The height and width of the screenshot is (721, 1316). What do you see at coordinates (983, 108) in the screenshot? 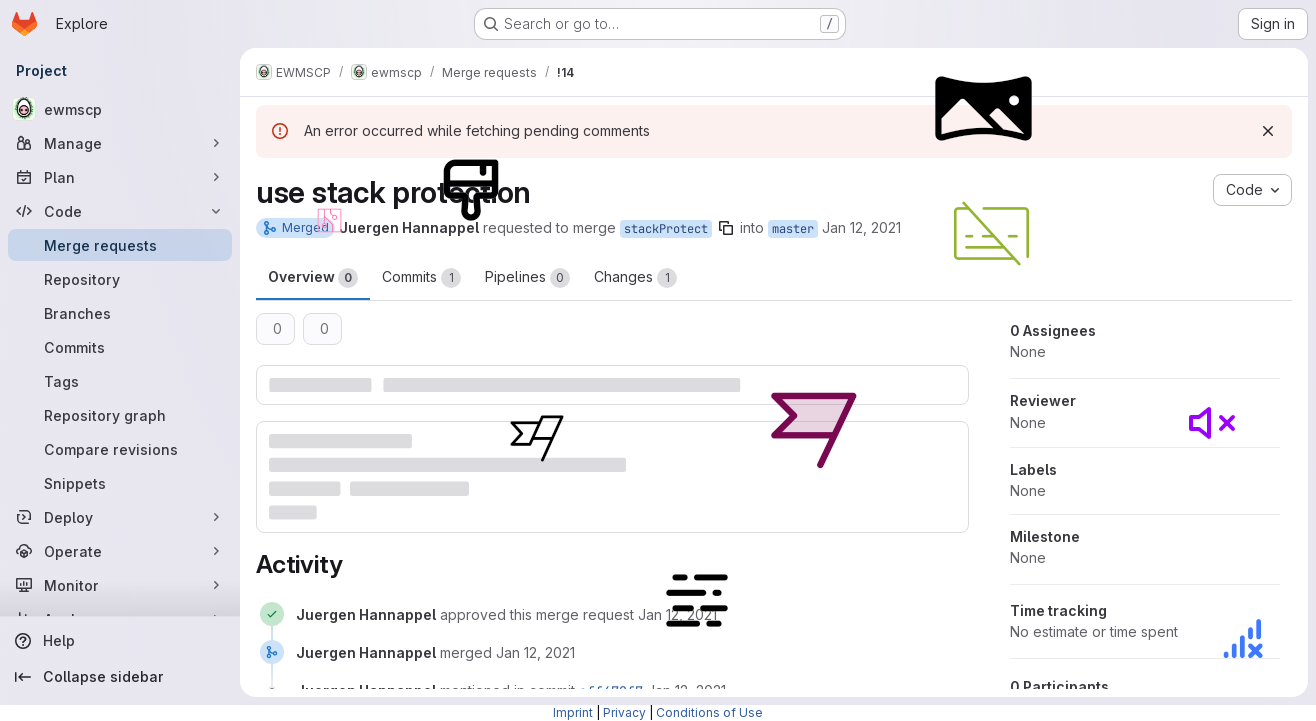
I see `view panorama or wide-angle photos` at bounding box center [983, 108].